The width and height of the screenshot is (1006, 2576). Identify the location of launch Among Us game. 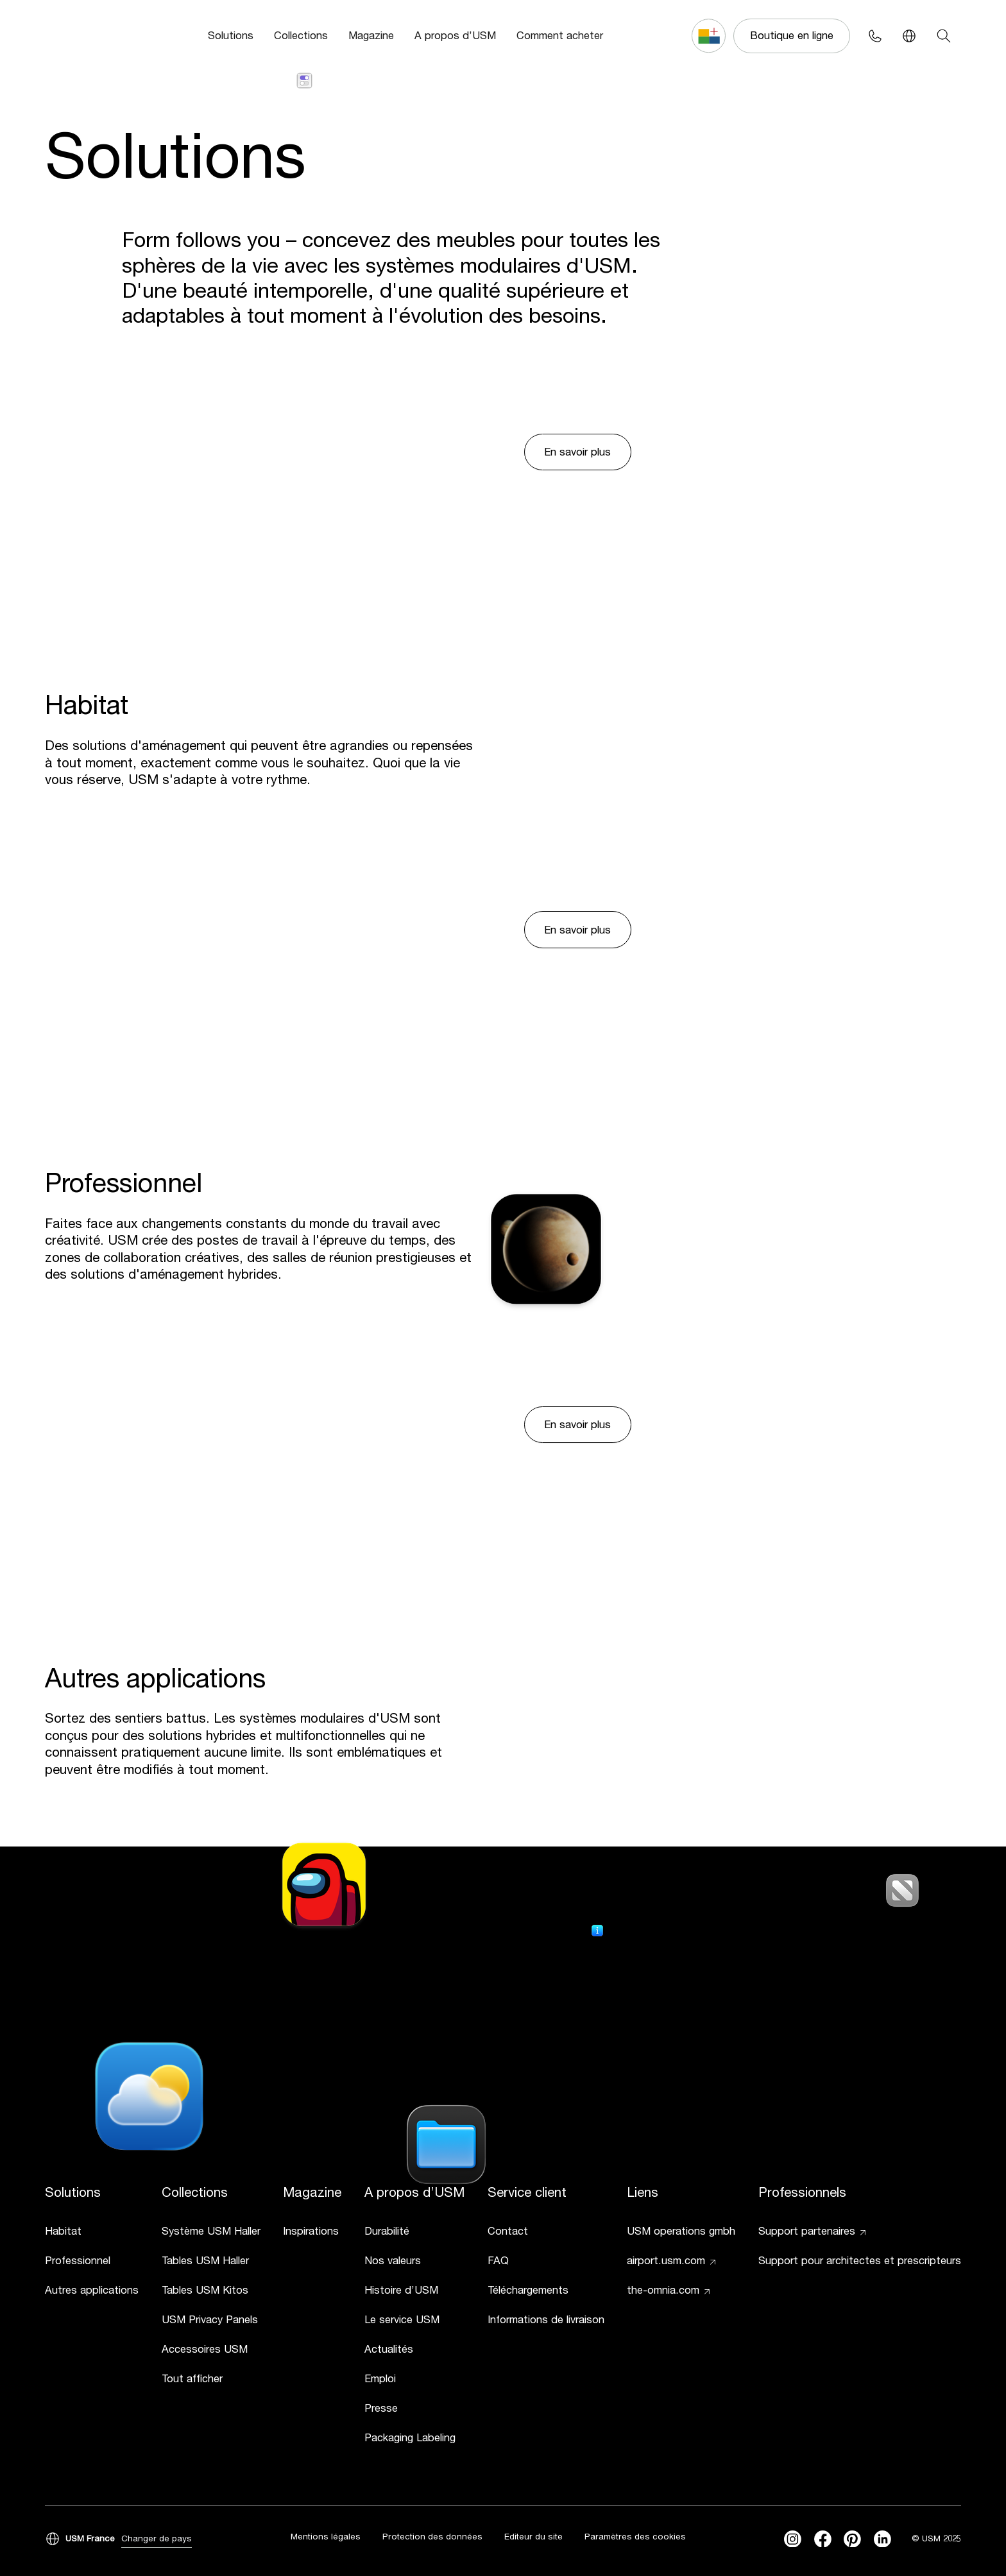
(324, 1884).